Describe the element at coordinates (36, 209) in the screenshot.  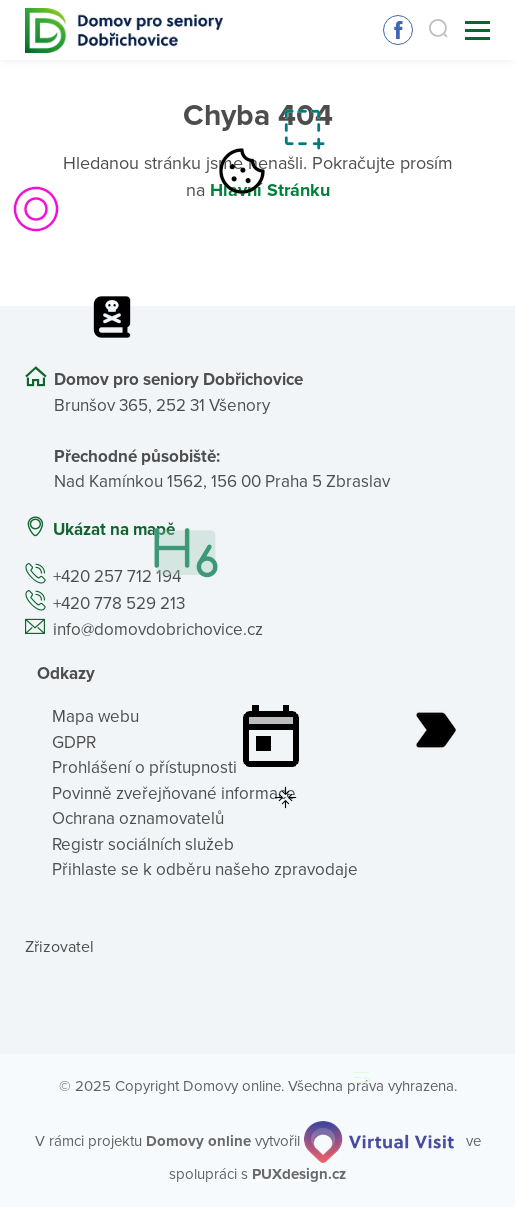
I see `select a single option from a list` at that location.